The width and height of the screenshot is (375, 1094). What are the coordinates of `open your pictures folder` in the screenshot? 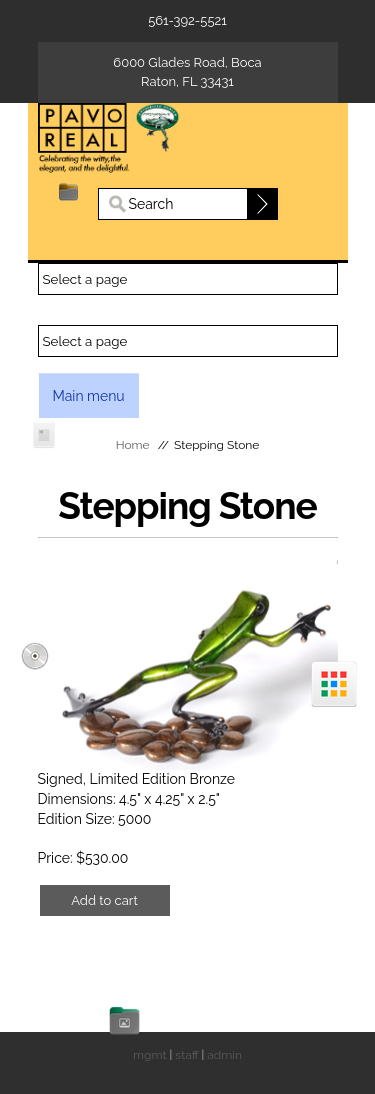 It's located at (124, 1020).